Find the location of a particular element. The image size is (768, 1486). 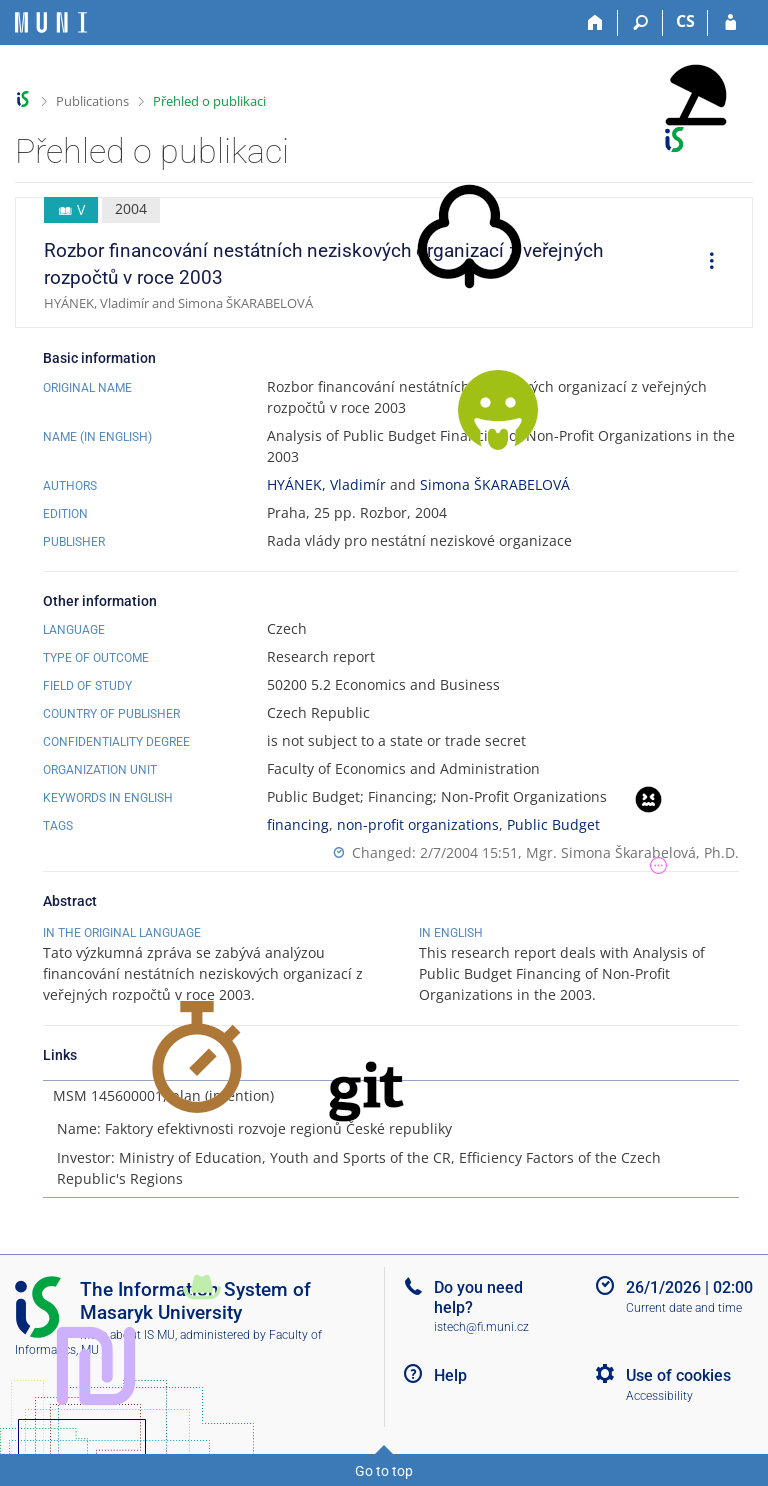

express frustration or anger reaction is located at coordinates (648, 799).